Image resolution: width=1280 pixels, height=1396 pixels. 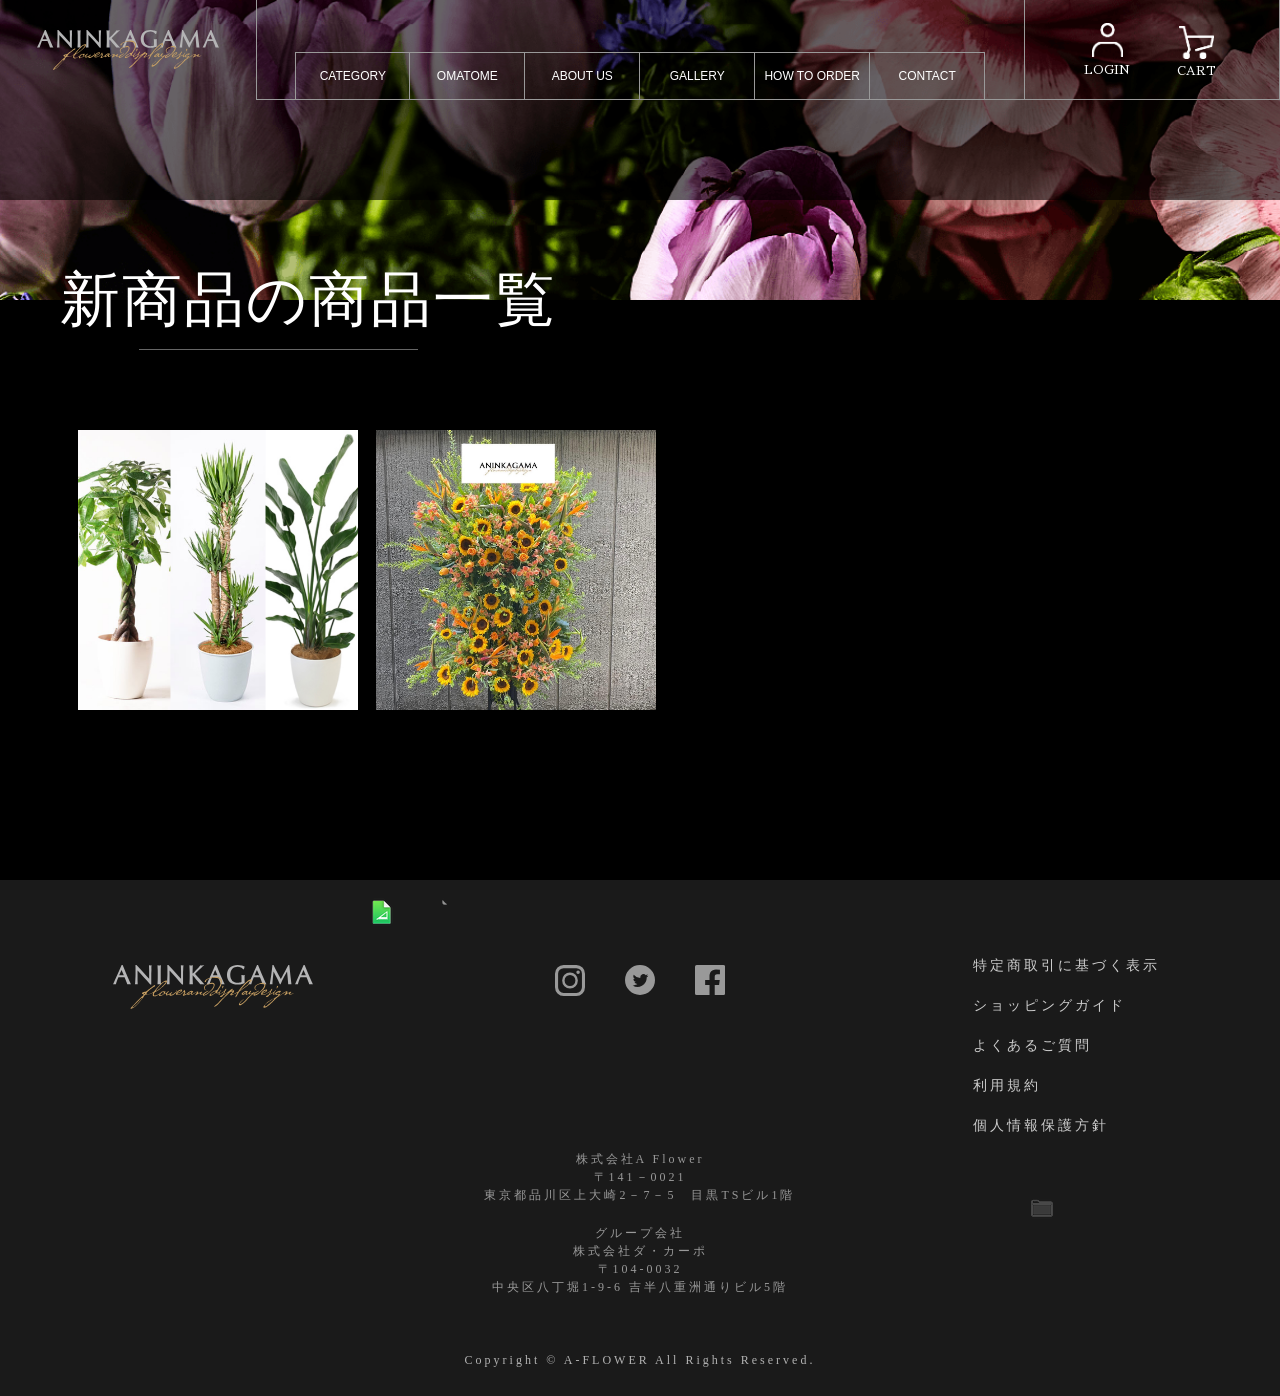 I want to click on selected folder in mail sidebar, so click(x=1042, y=1208).